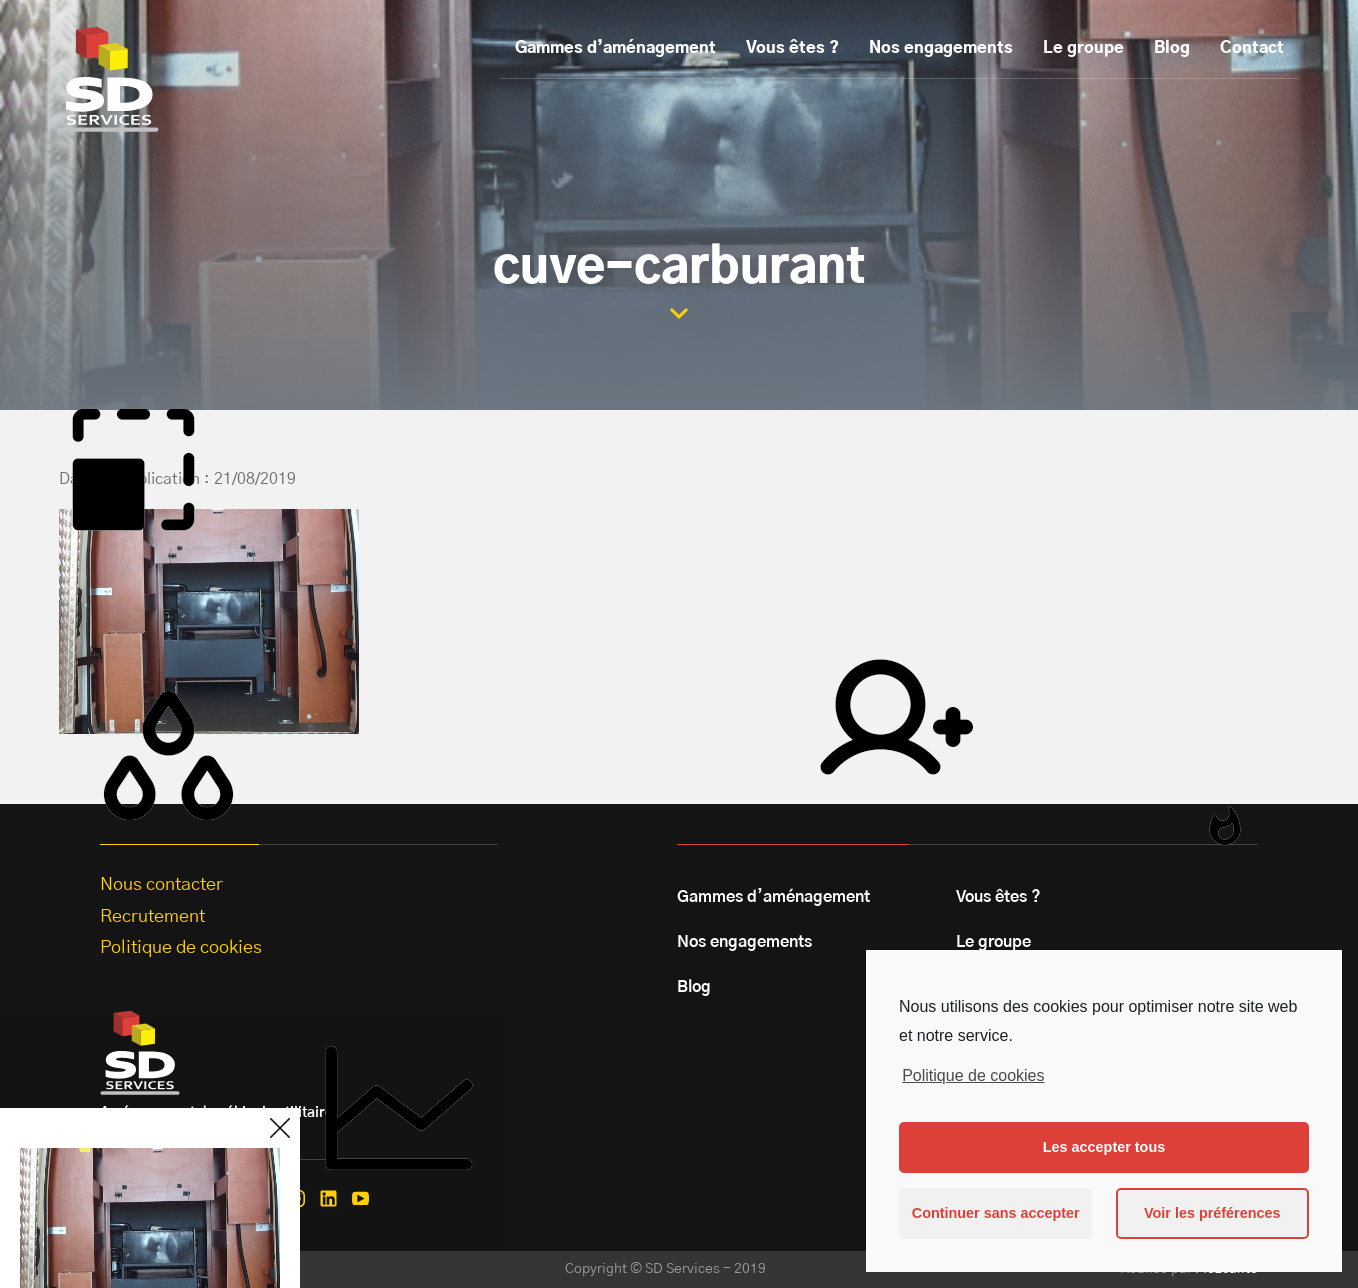 This screenshot has width=1358, height=1288. I want to click on view analytics or statistics, so click(399, 1108).